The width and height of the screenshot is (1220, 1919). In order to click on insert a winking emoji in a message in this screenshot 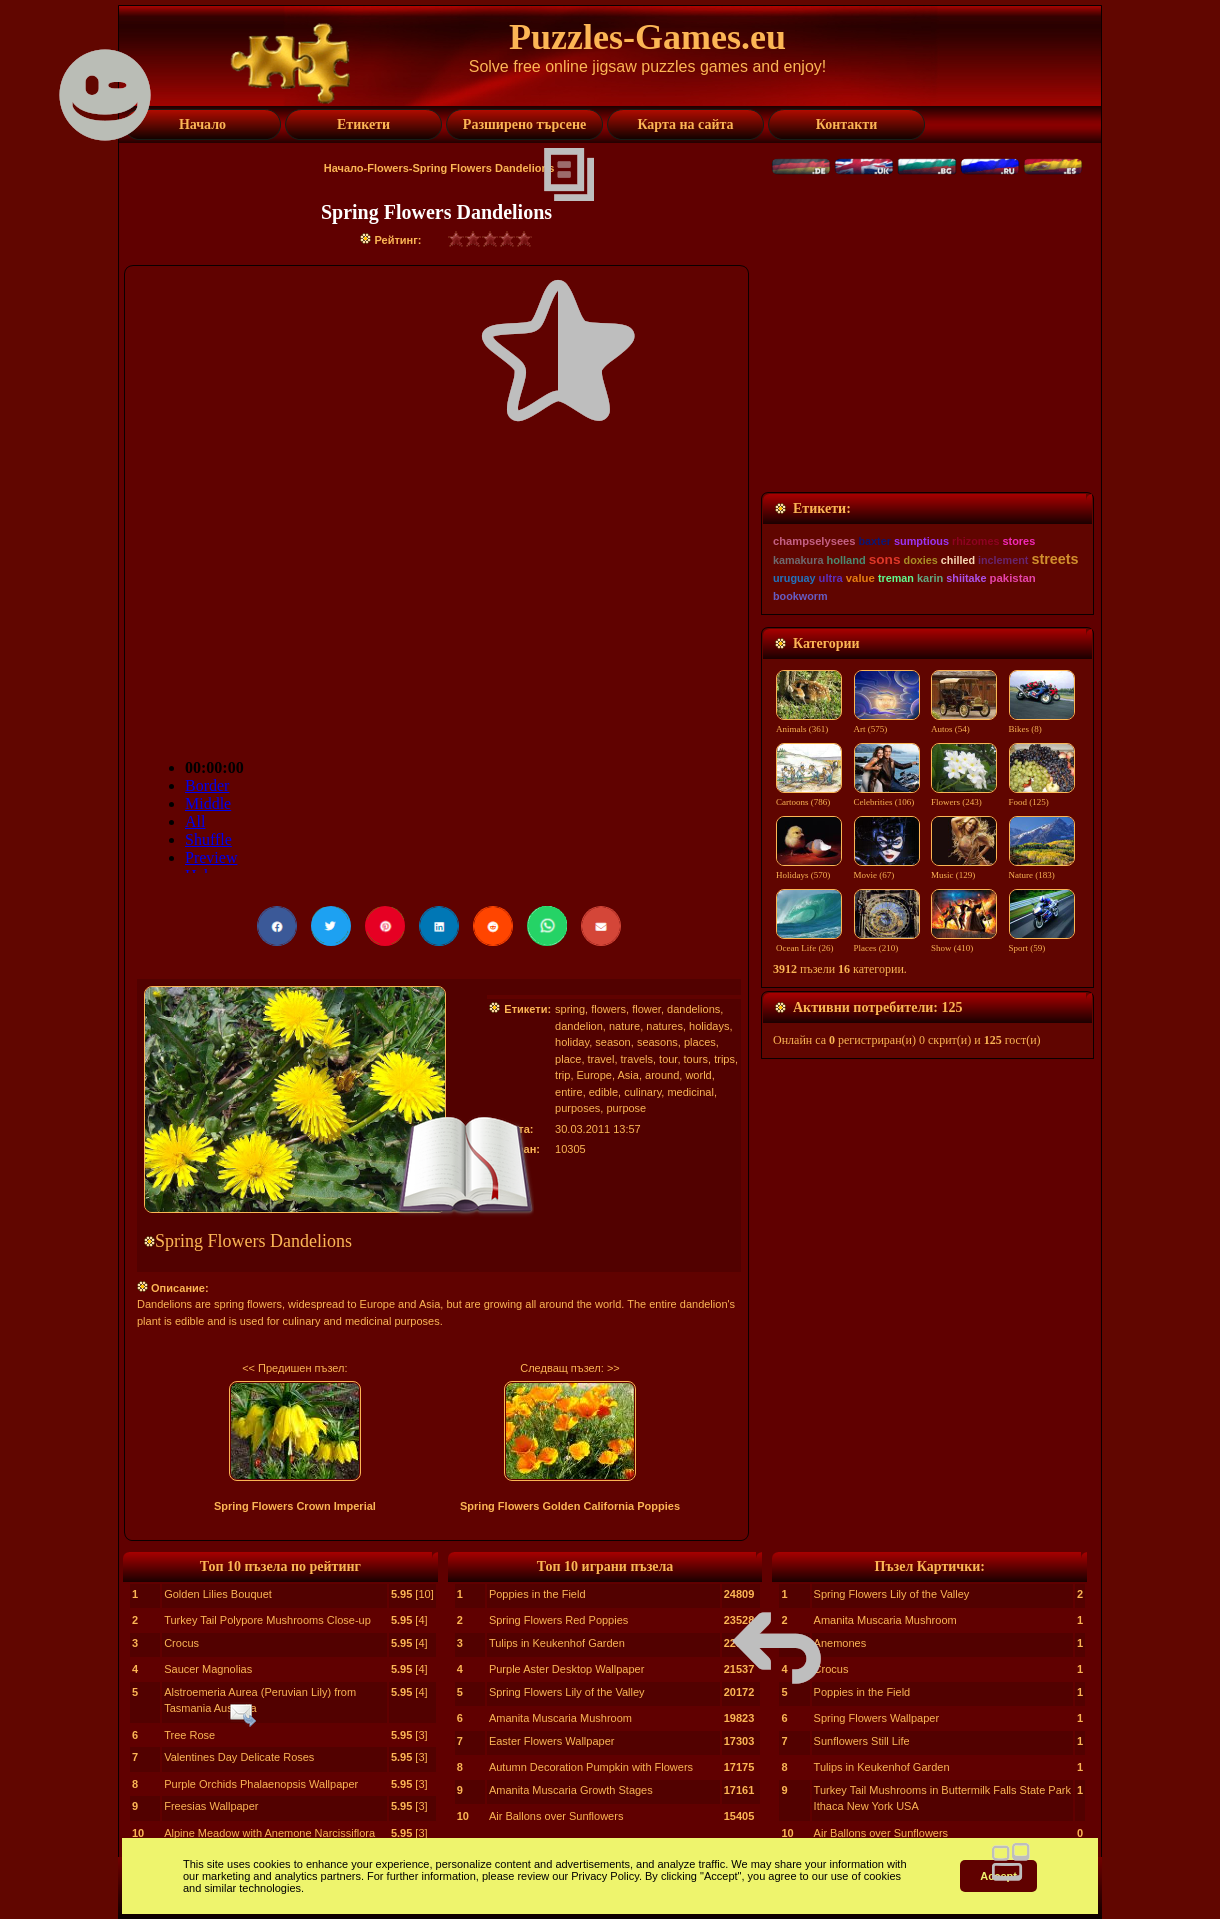, I will do `click(105, 95)`.